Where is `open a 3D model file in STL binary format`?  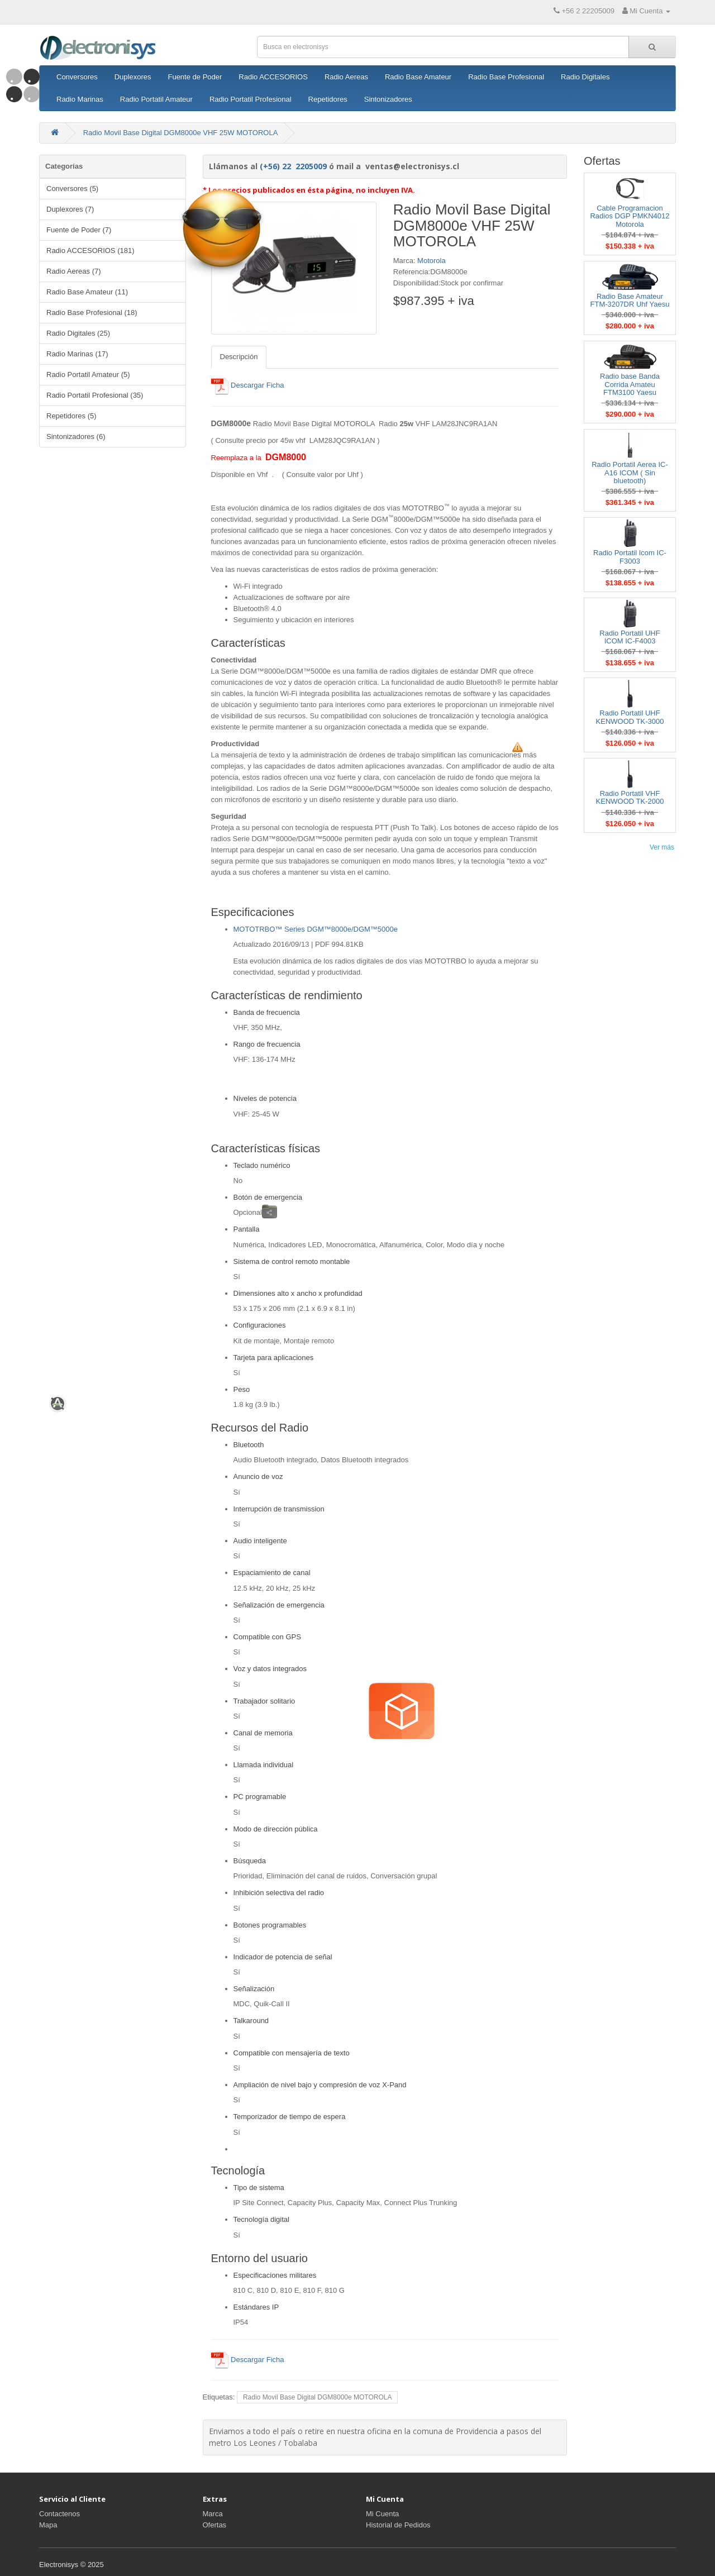 open a 3D model file in STL binary format is located at coordinates (402, 1709).